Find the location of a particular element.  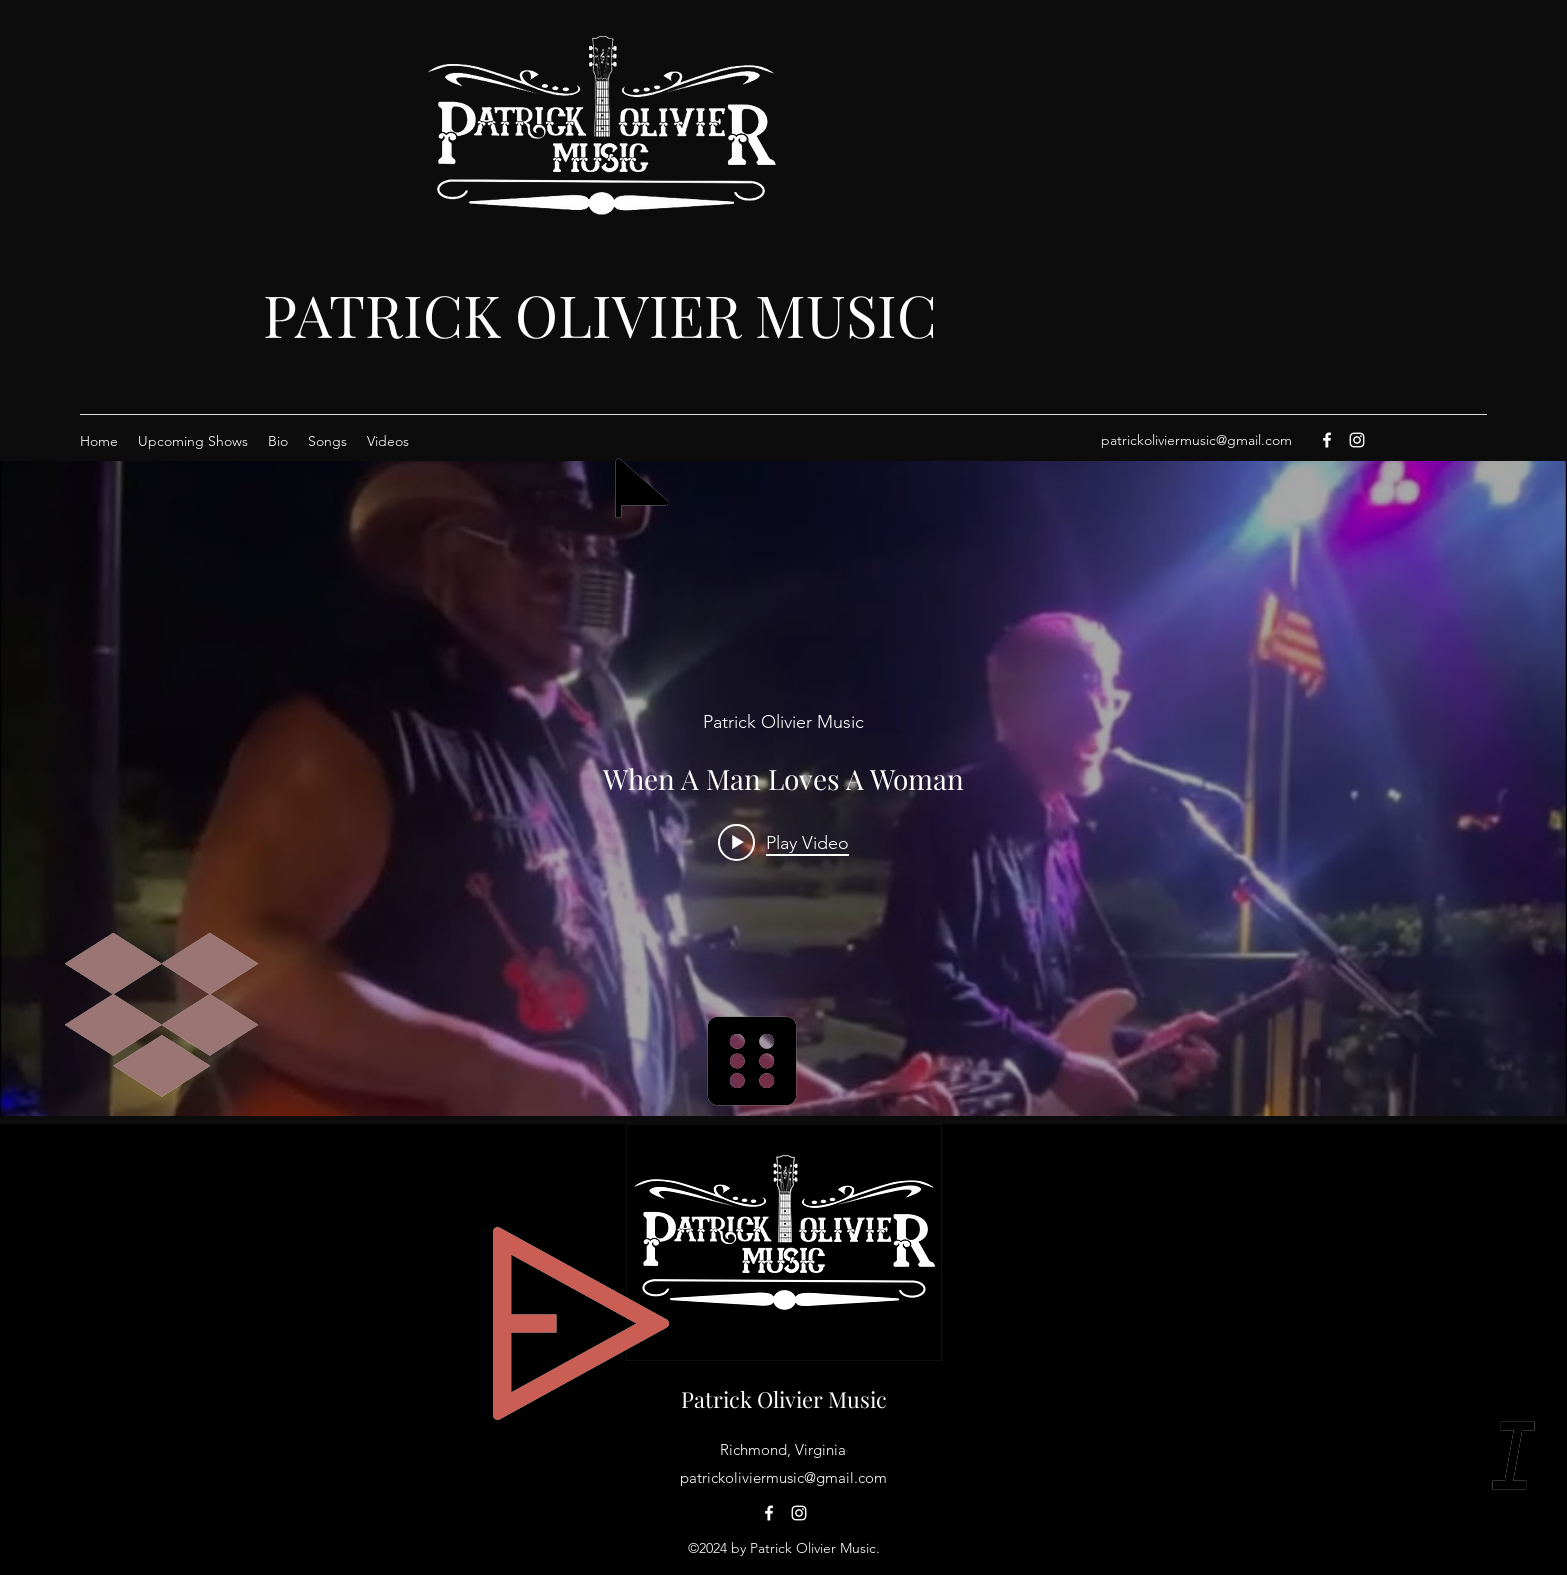

open Dropbox cloud storage is located at coordinates (161, 1006).